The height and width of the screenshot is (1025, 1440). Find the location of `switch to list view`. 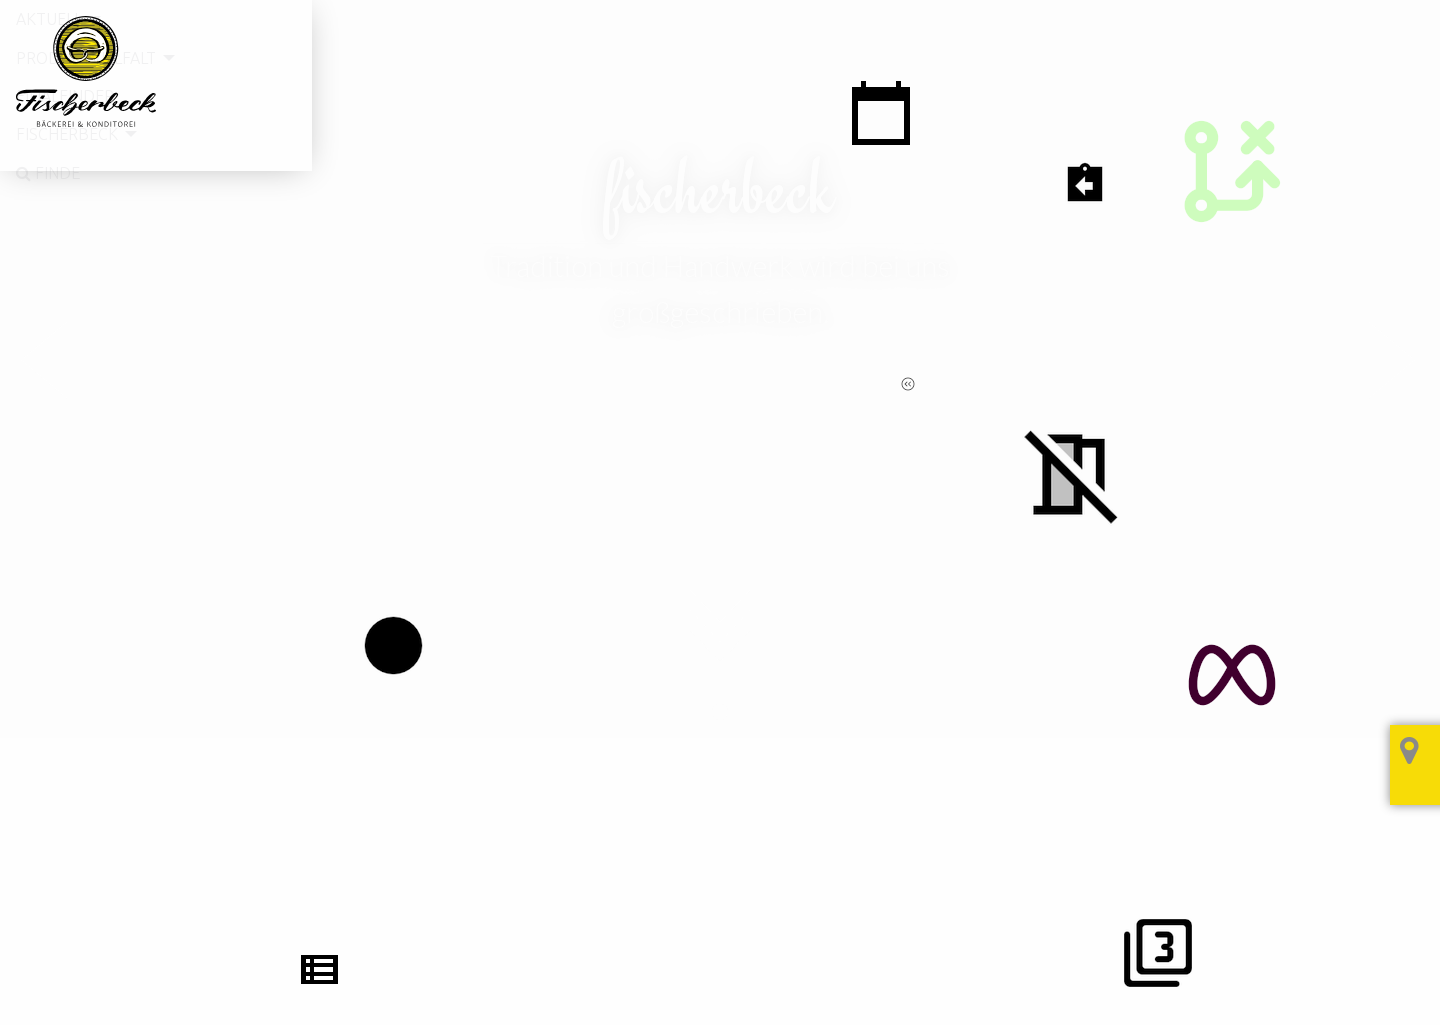

switch to list view is located at coordinates (320, 969).